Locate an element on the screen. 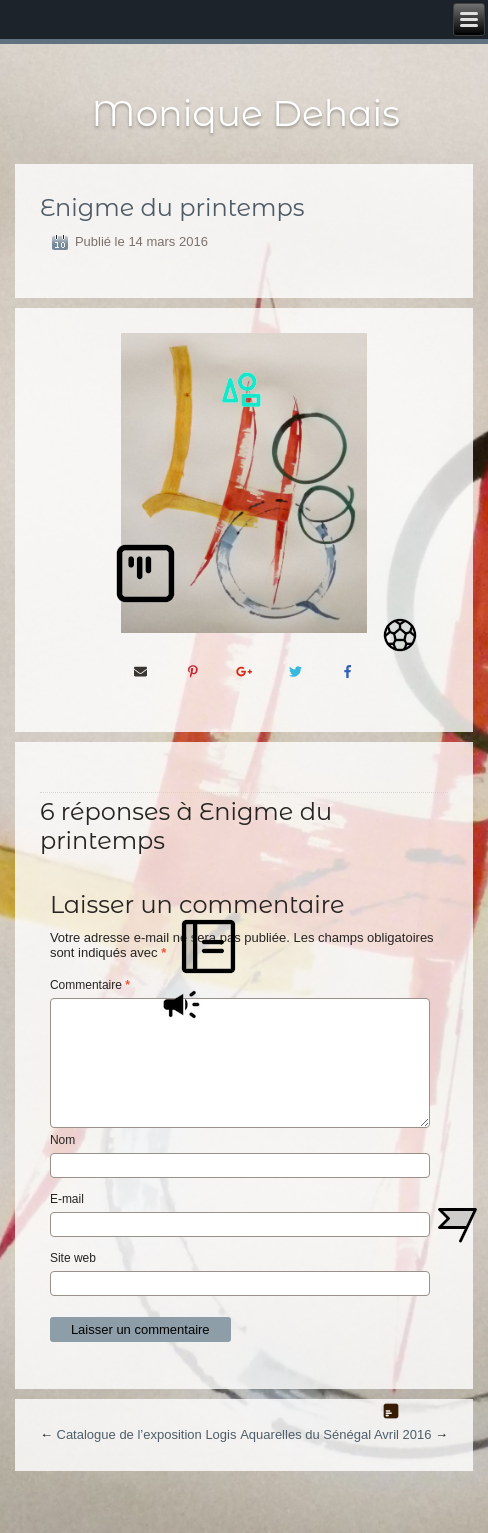 The width and height of the screenshot is (488, 1533). open your notebook or notes is located at coordinates (208, 946).